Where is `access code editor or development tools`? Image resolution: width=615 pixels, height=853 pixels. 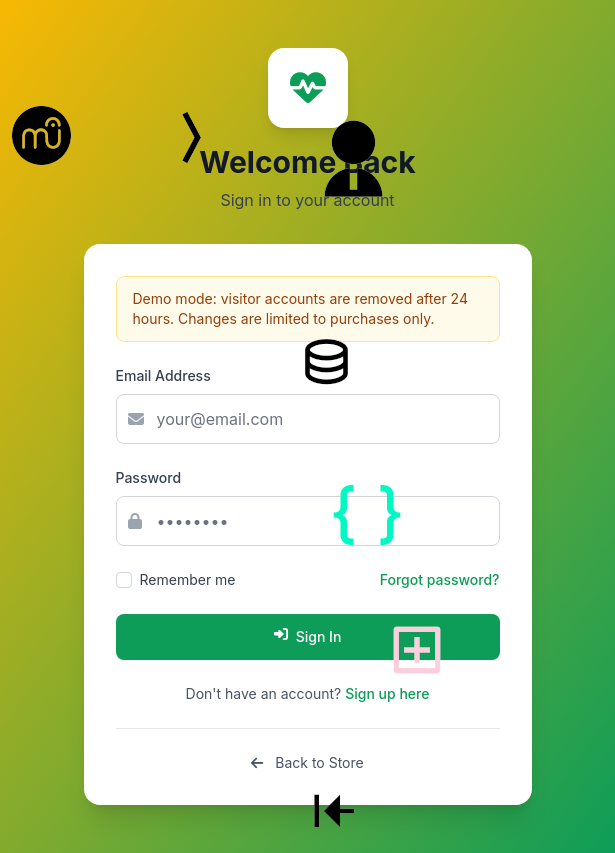
access code editor or development tools is located at coordinates (367, 515).